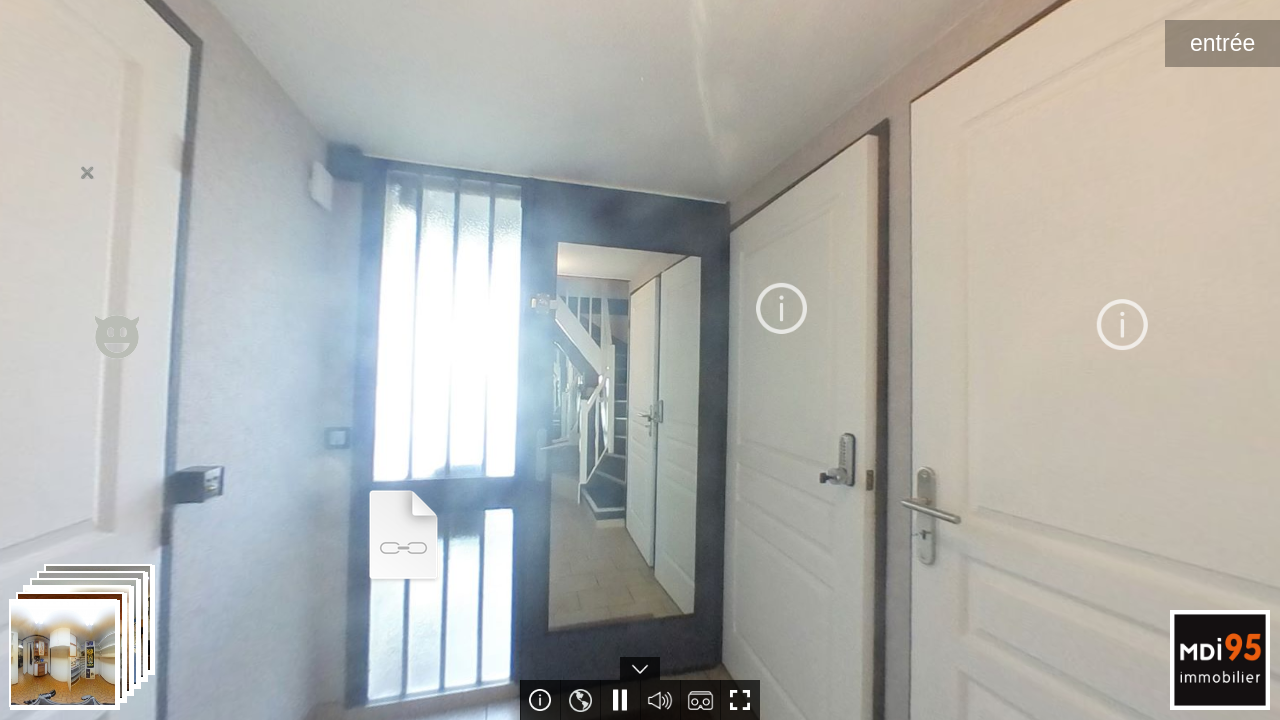  I want to click on close the current window, so click(87, 173).